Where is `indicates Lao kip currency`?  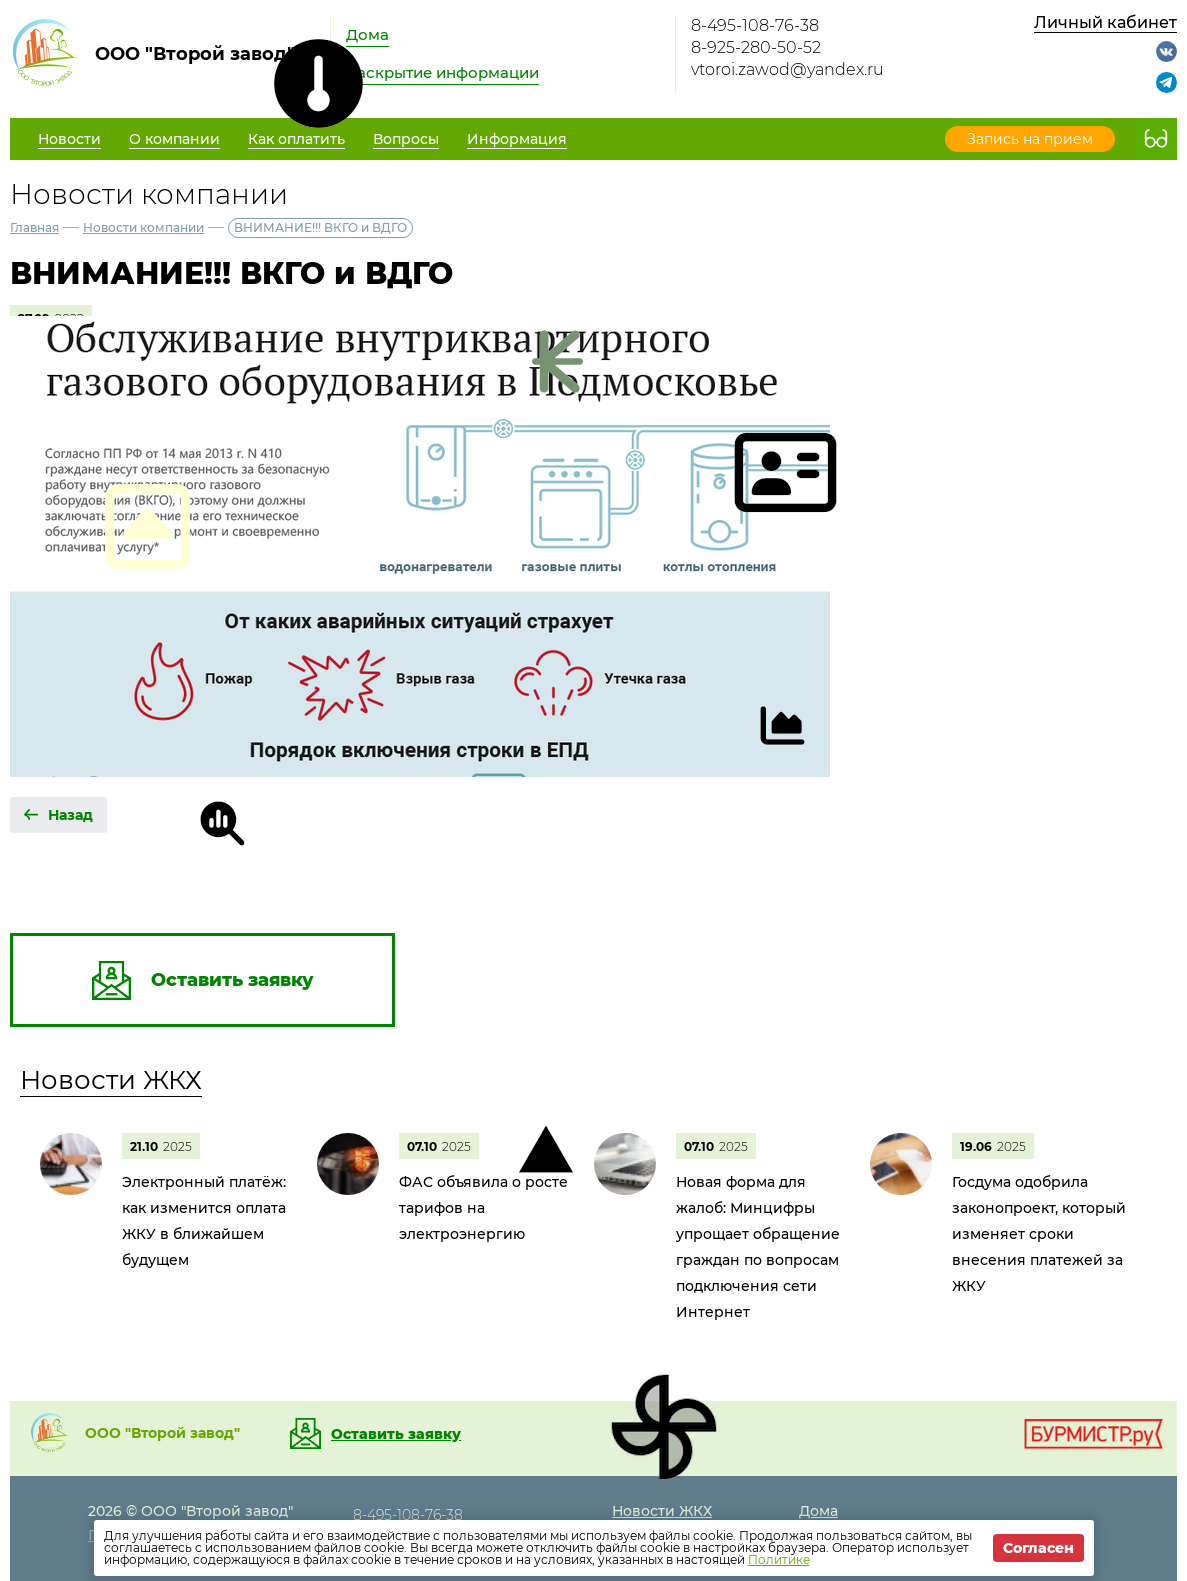 indicates Lao kip currency is located at coordinates (557, 361).